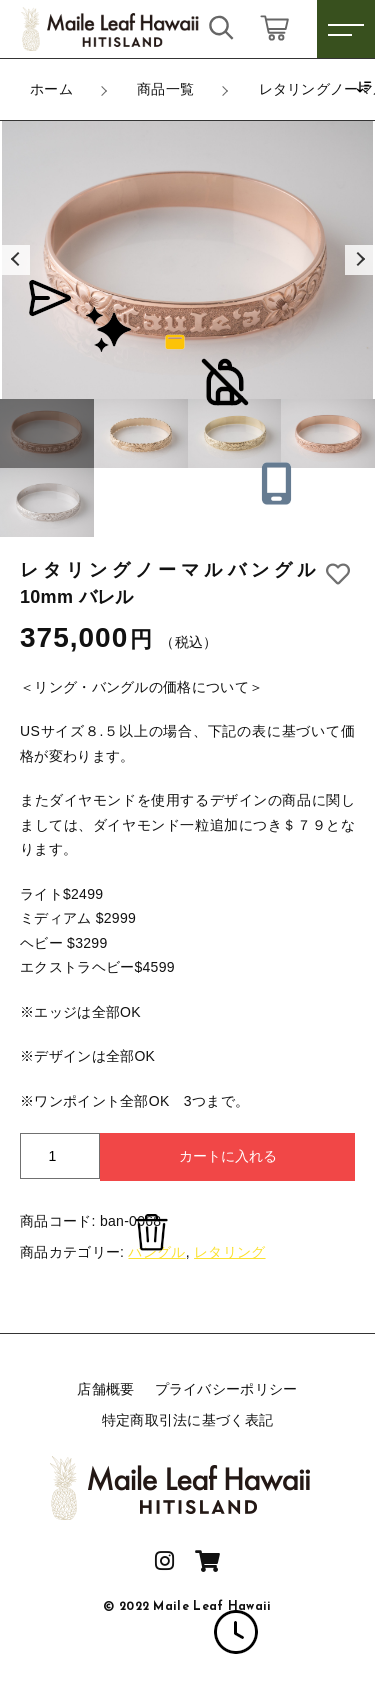  What do you see at coordinates (151, 1233) in the screenshot?
I see `delete selected item` at bounding box center [151, 1233].